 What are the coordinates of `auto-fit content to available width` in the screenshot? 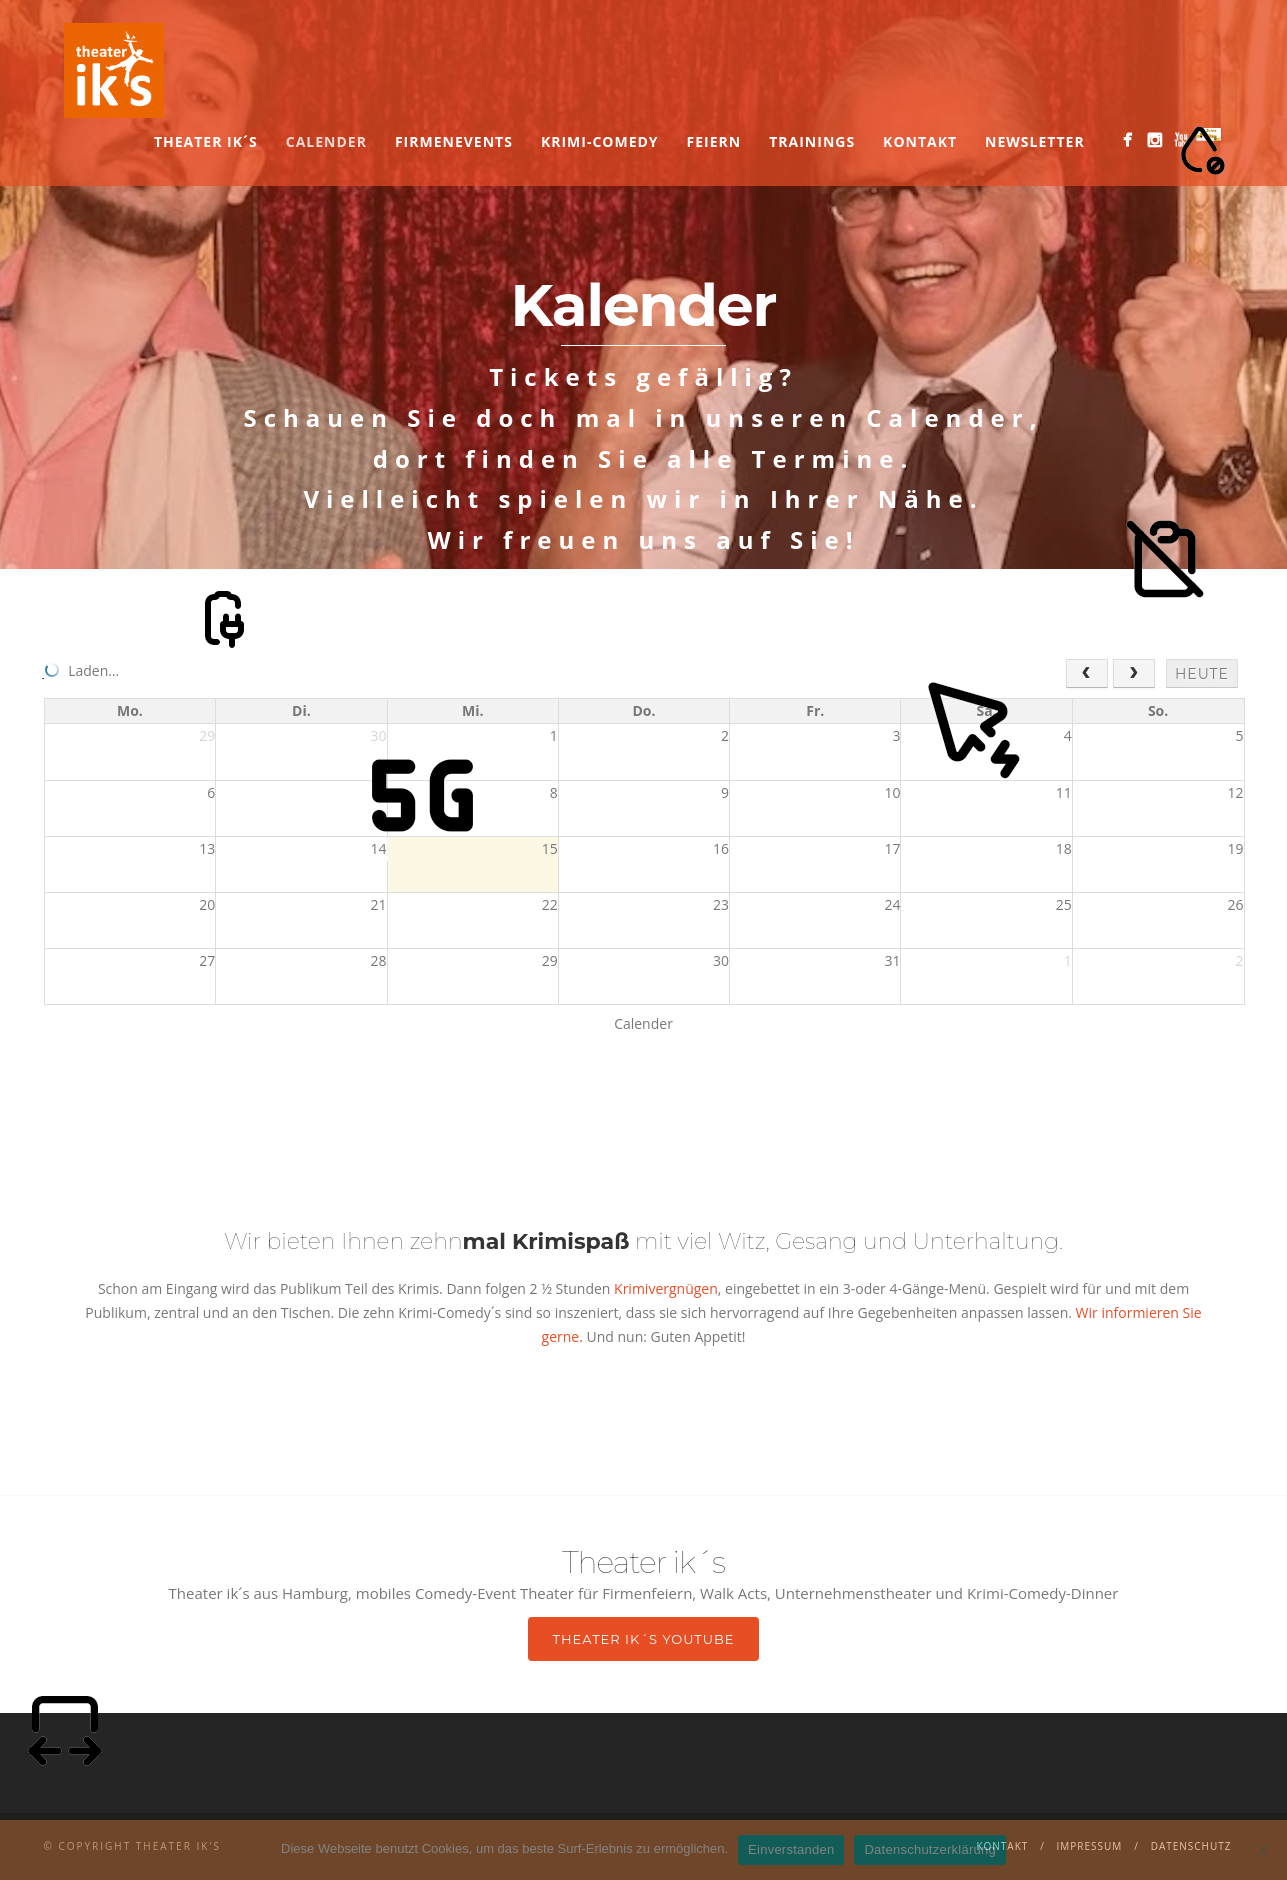 It's located at (65, 1729).